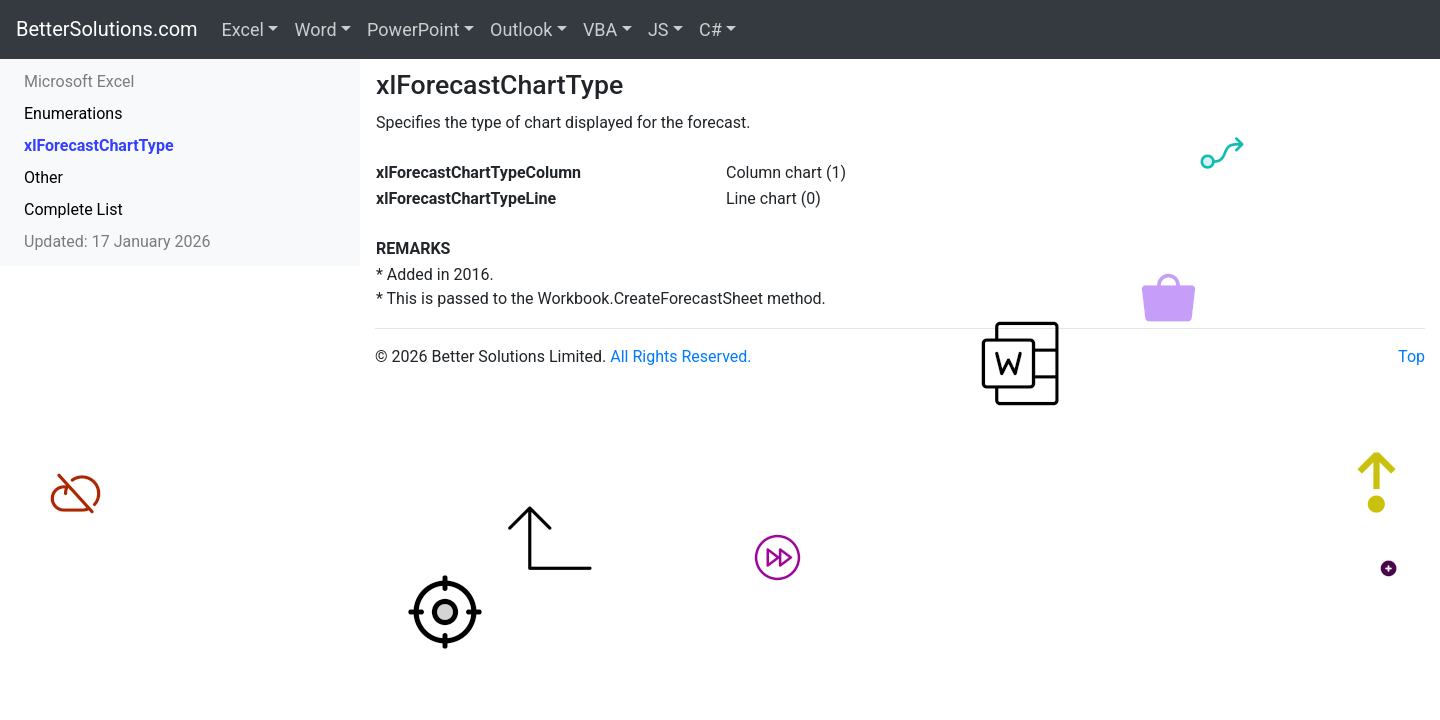 This screenshot has width=1440, height=720. I want to click on view your shopping bag, so click(1168, 300).